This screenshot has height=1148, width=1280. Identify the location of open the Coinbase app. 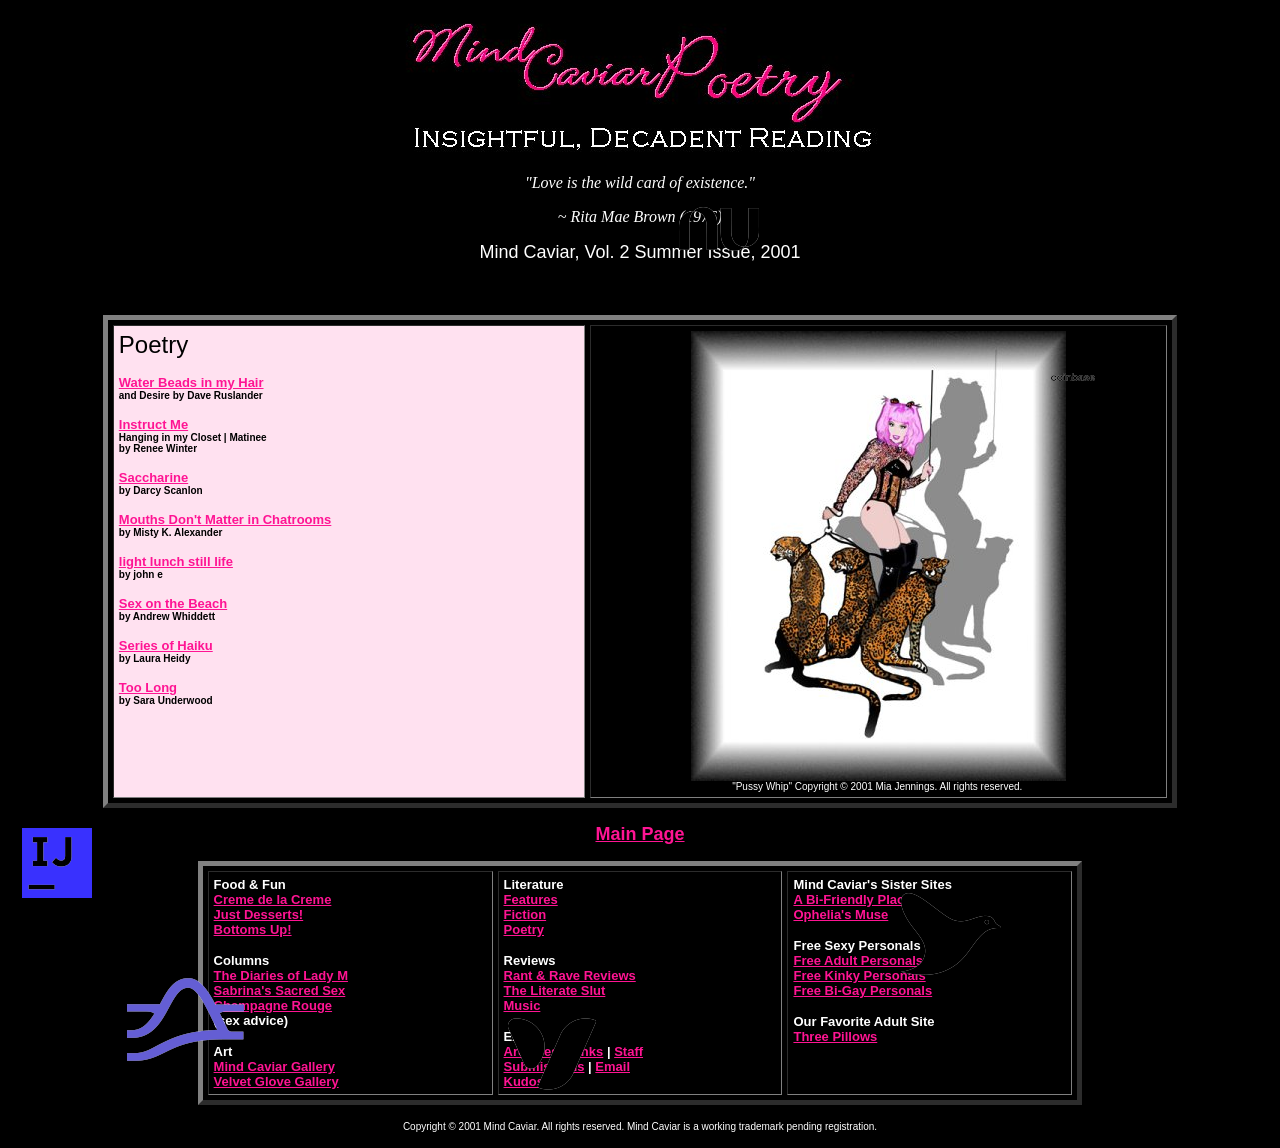
(1073, 377).